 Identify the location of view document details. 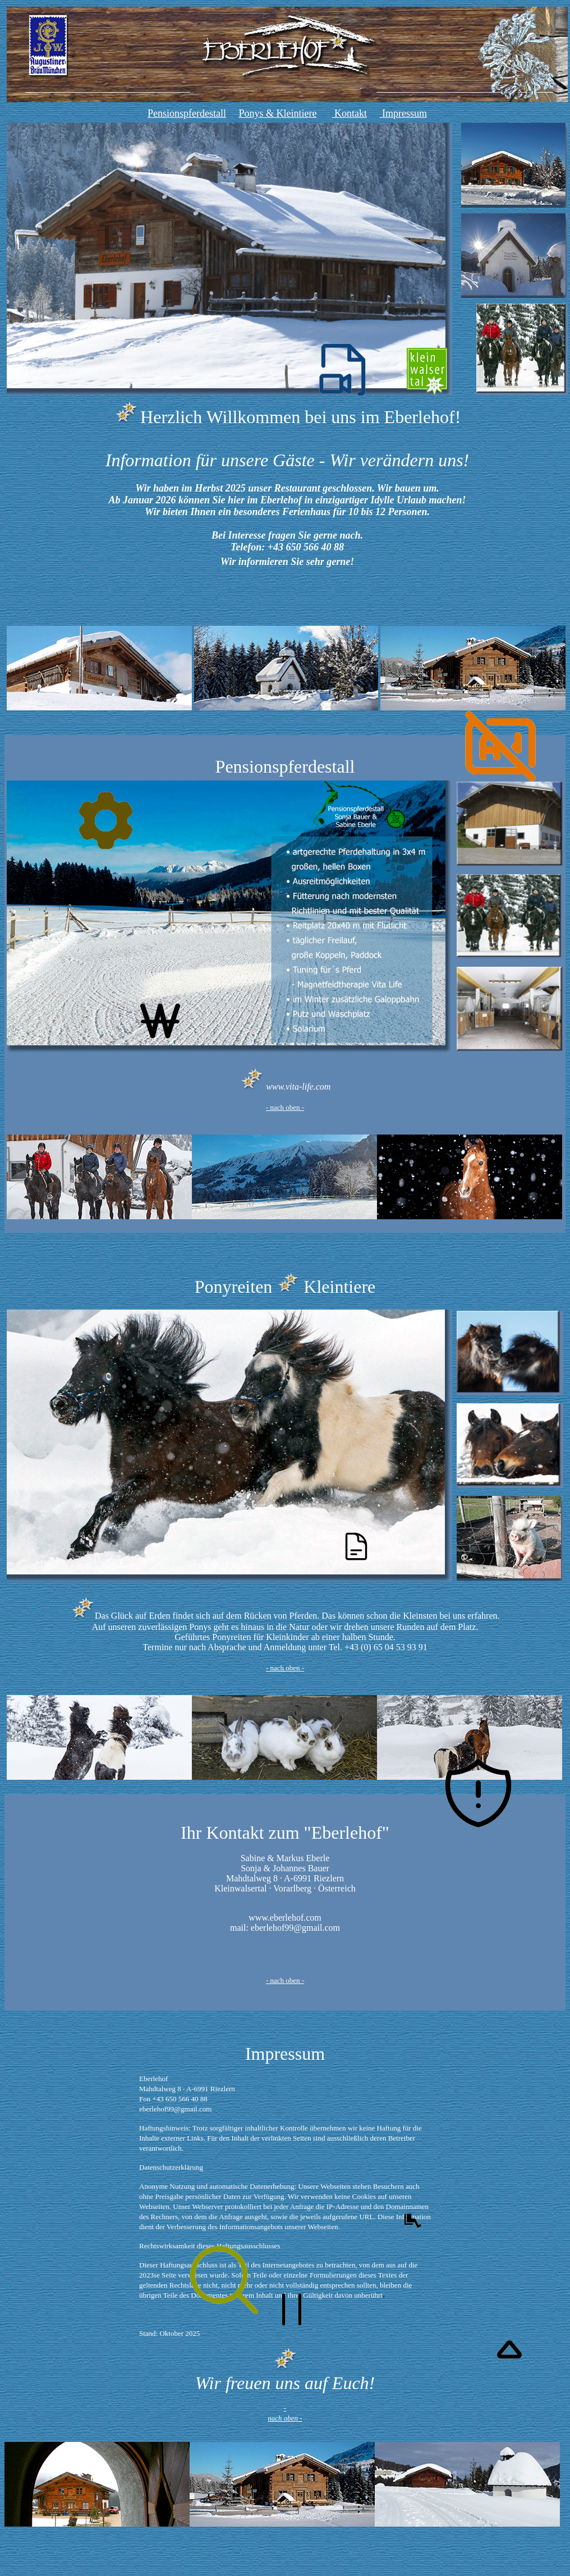
(356, 1546).